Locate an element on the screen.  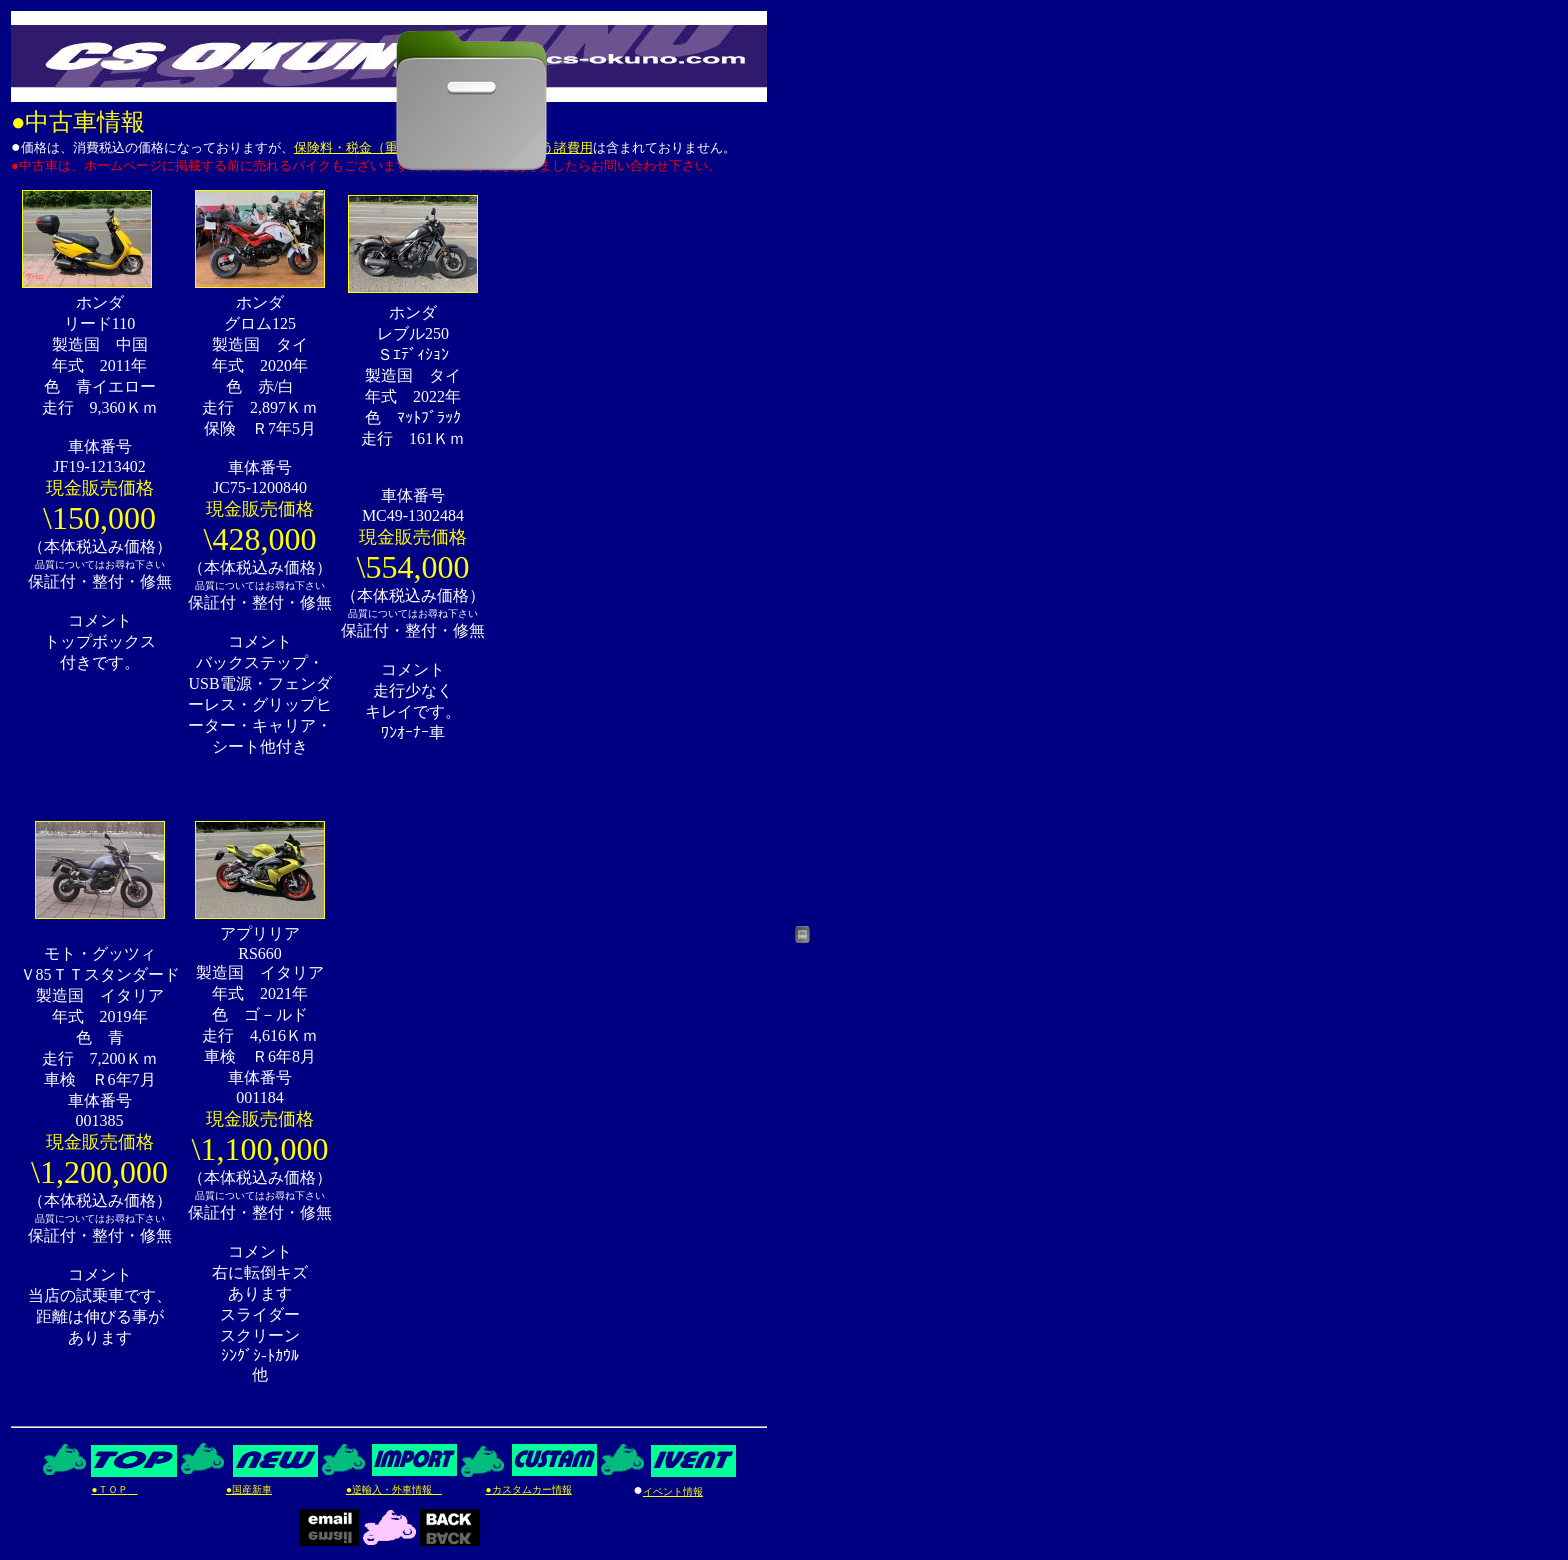
gameboy rom file type indicator is located at coordinates (802, 934).